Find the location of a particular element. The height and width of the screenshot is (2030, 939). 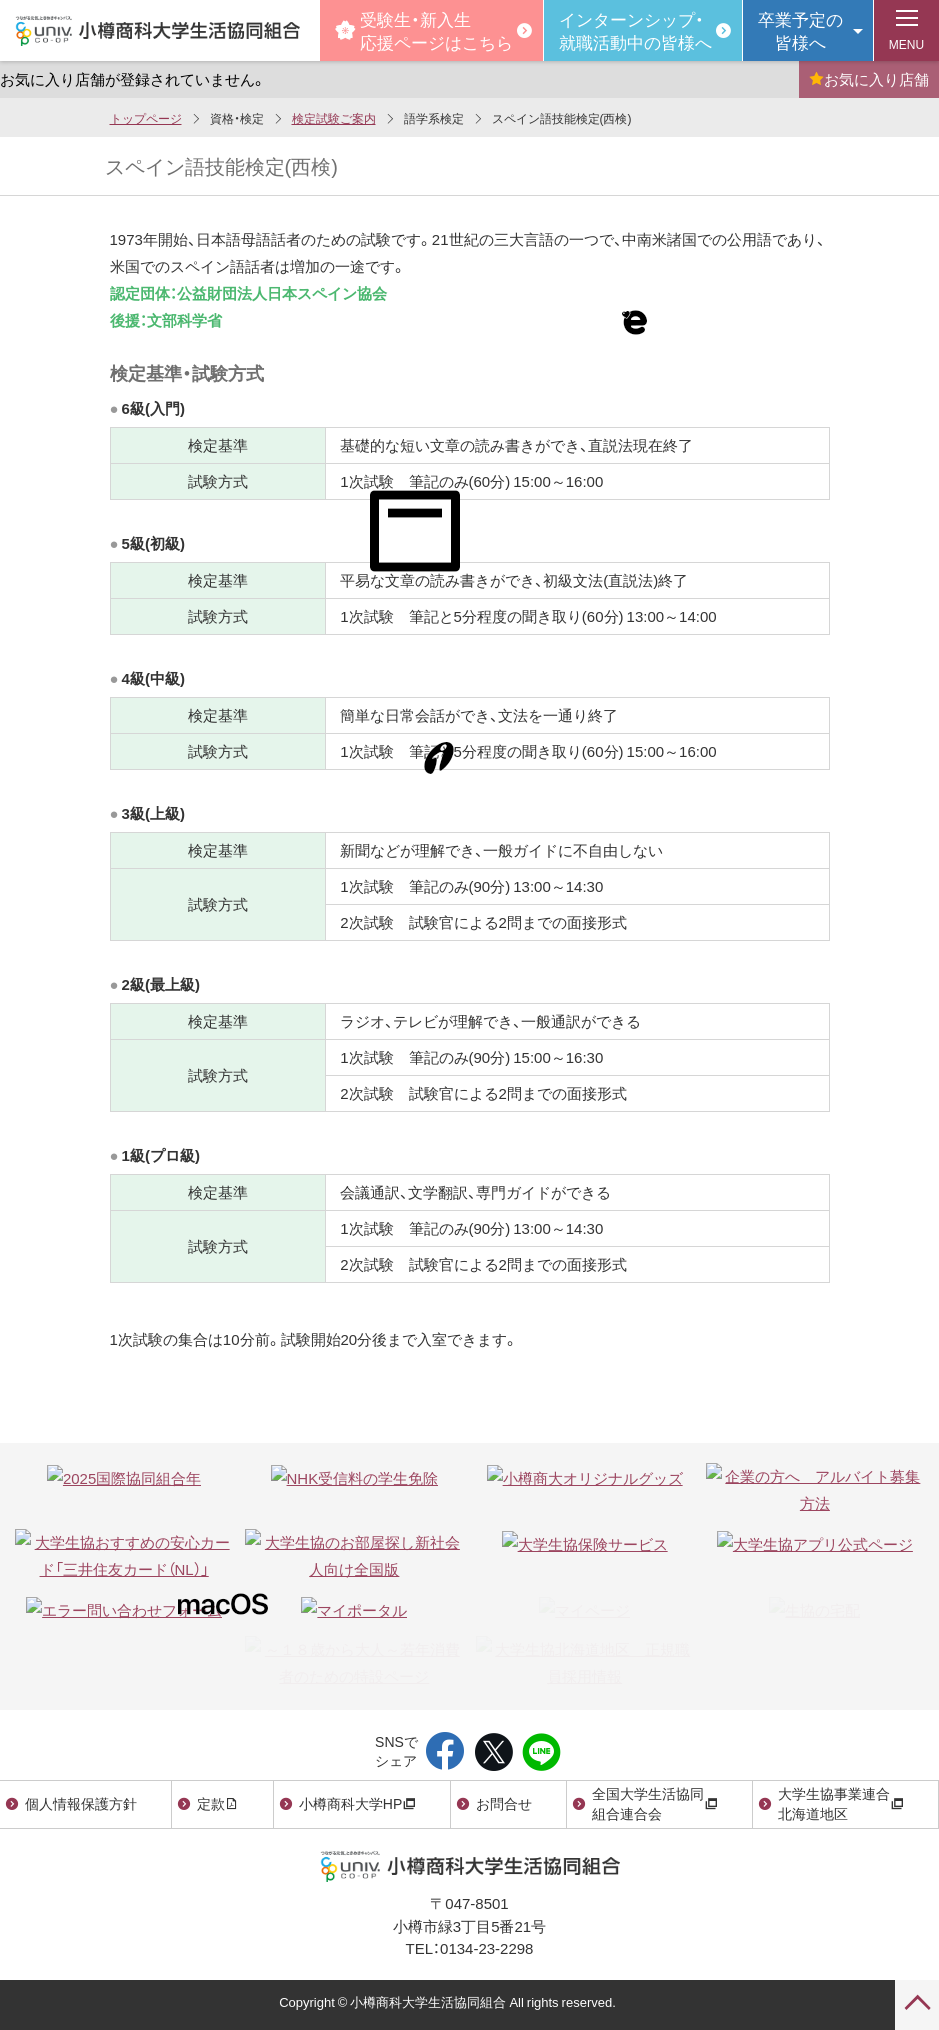

open the ente app is located at coordinates (634, 322).